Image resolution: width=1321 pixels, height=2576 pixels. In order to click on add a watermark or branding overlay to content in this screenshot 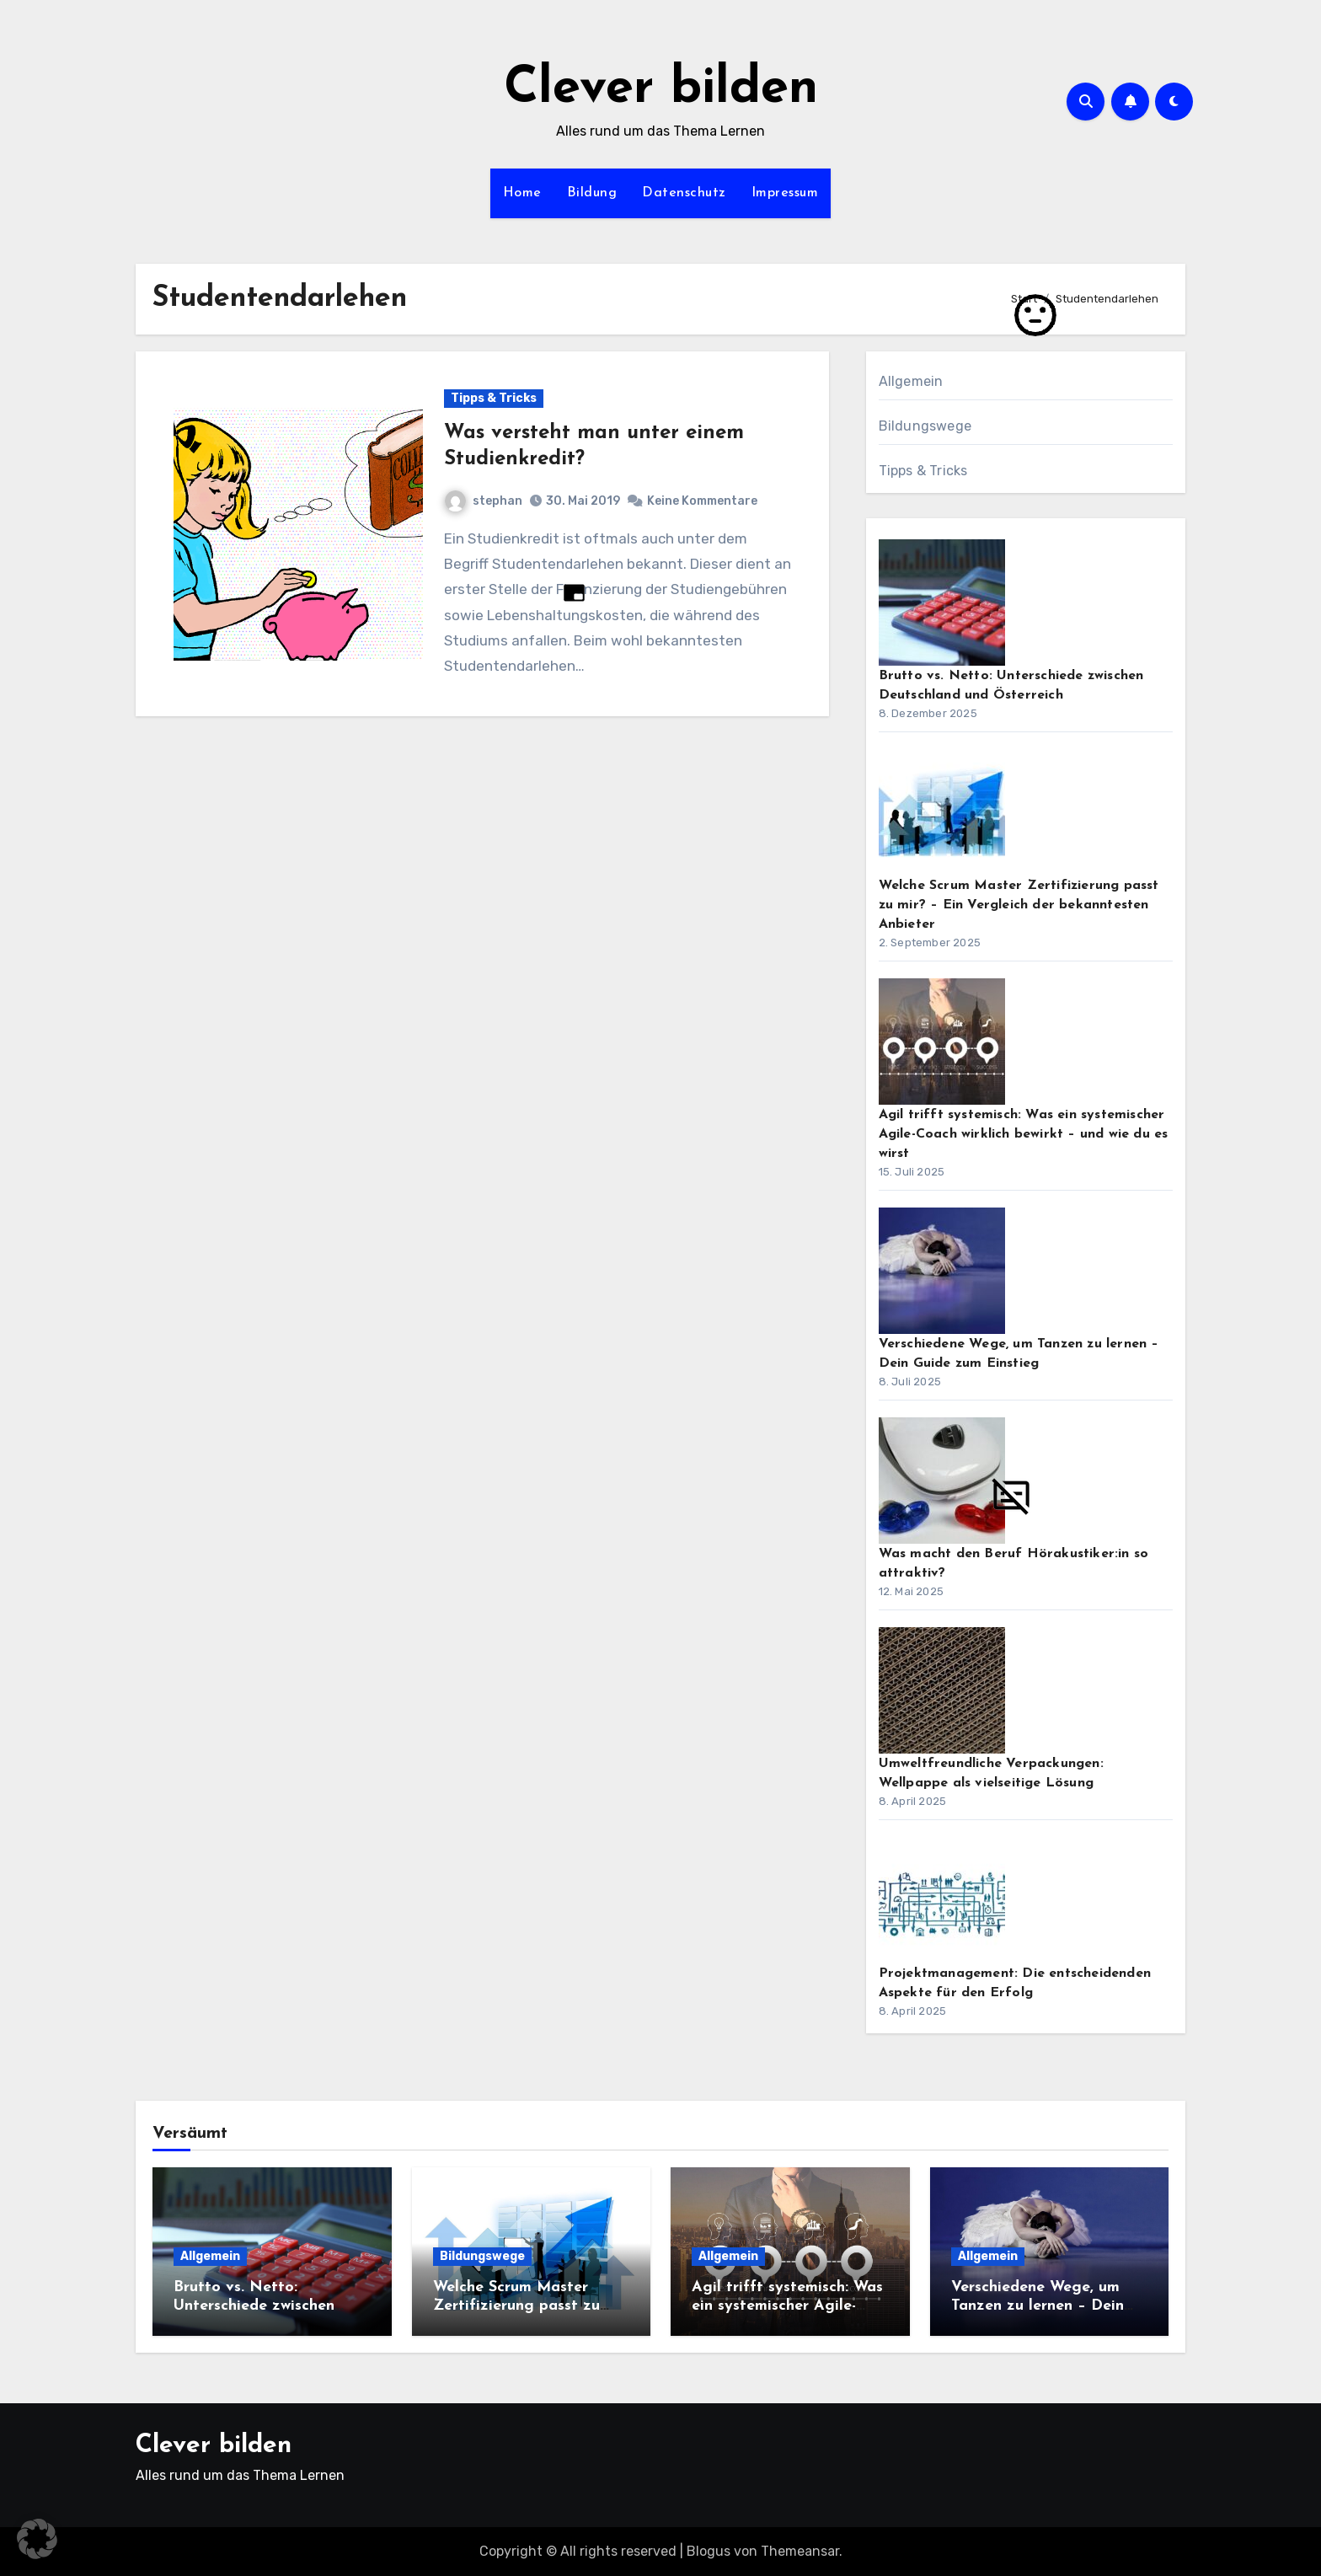, I will do `click(574, 592)`.